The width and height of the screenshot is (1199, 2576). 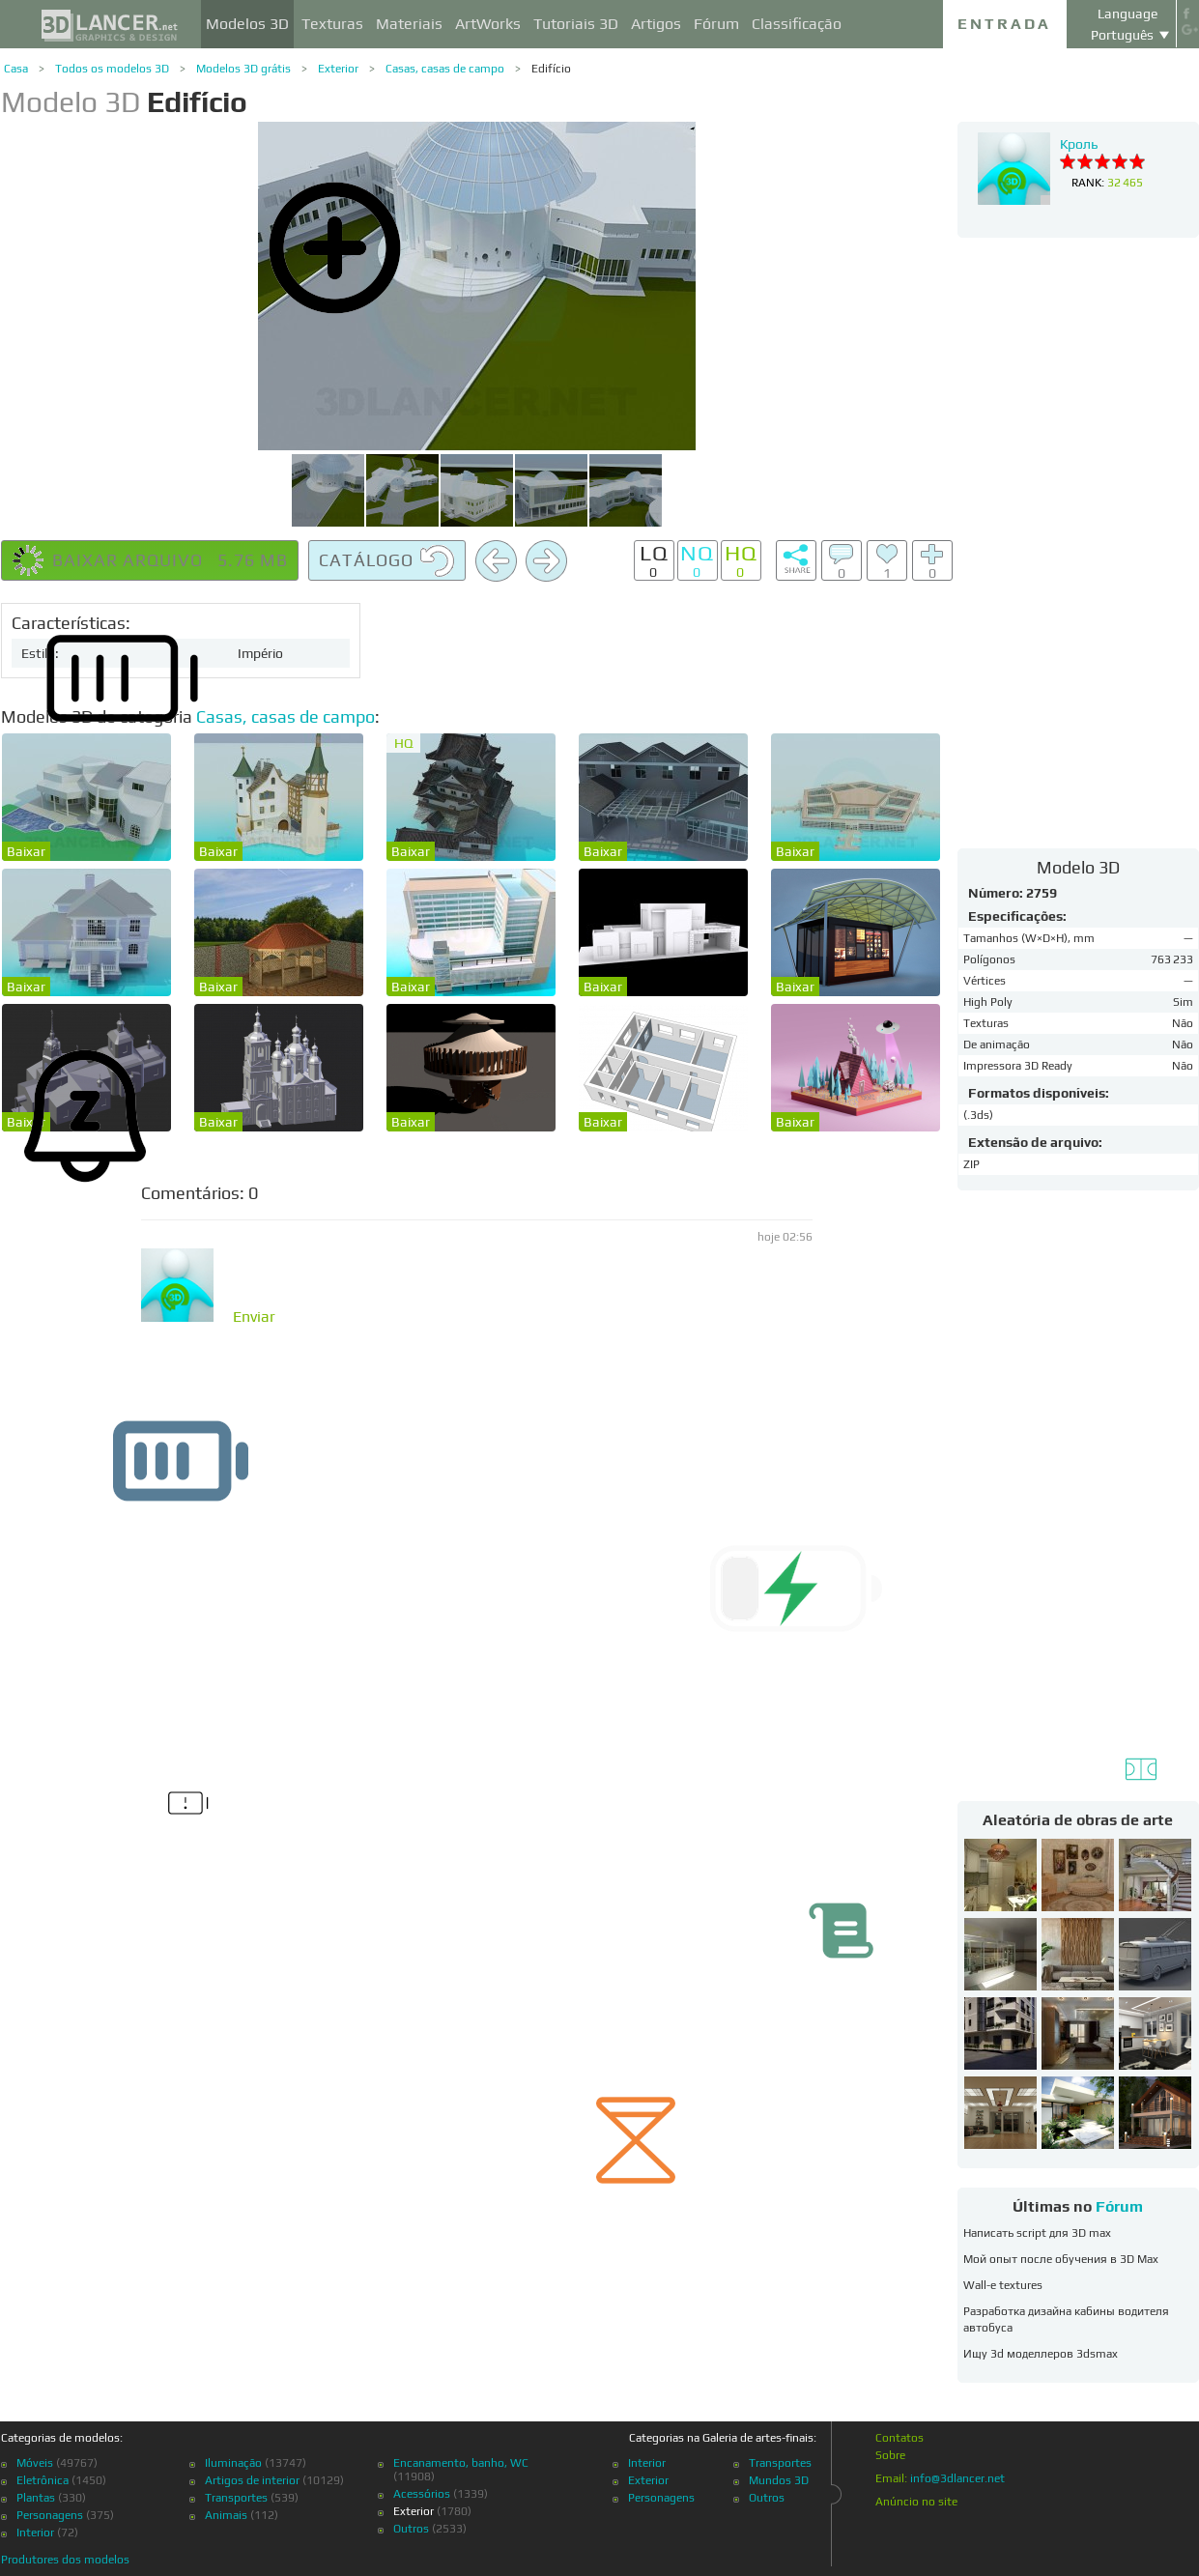 I want to click on indicates high time remaining or early stage of a process, so click(x=636, y=2140).